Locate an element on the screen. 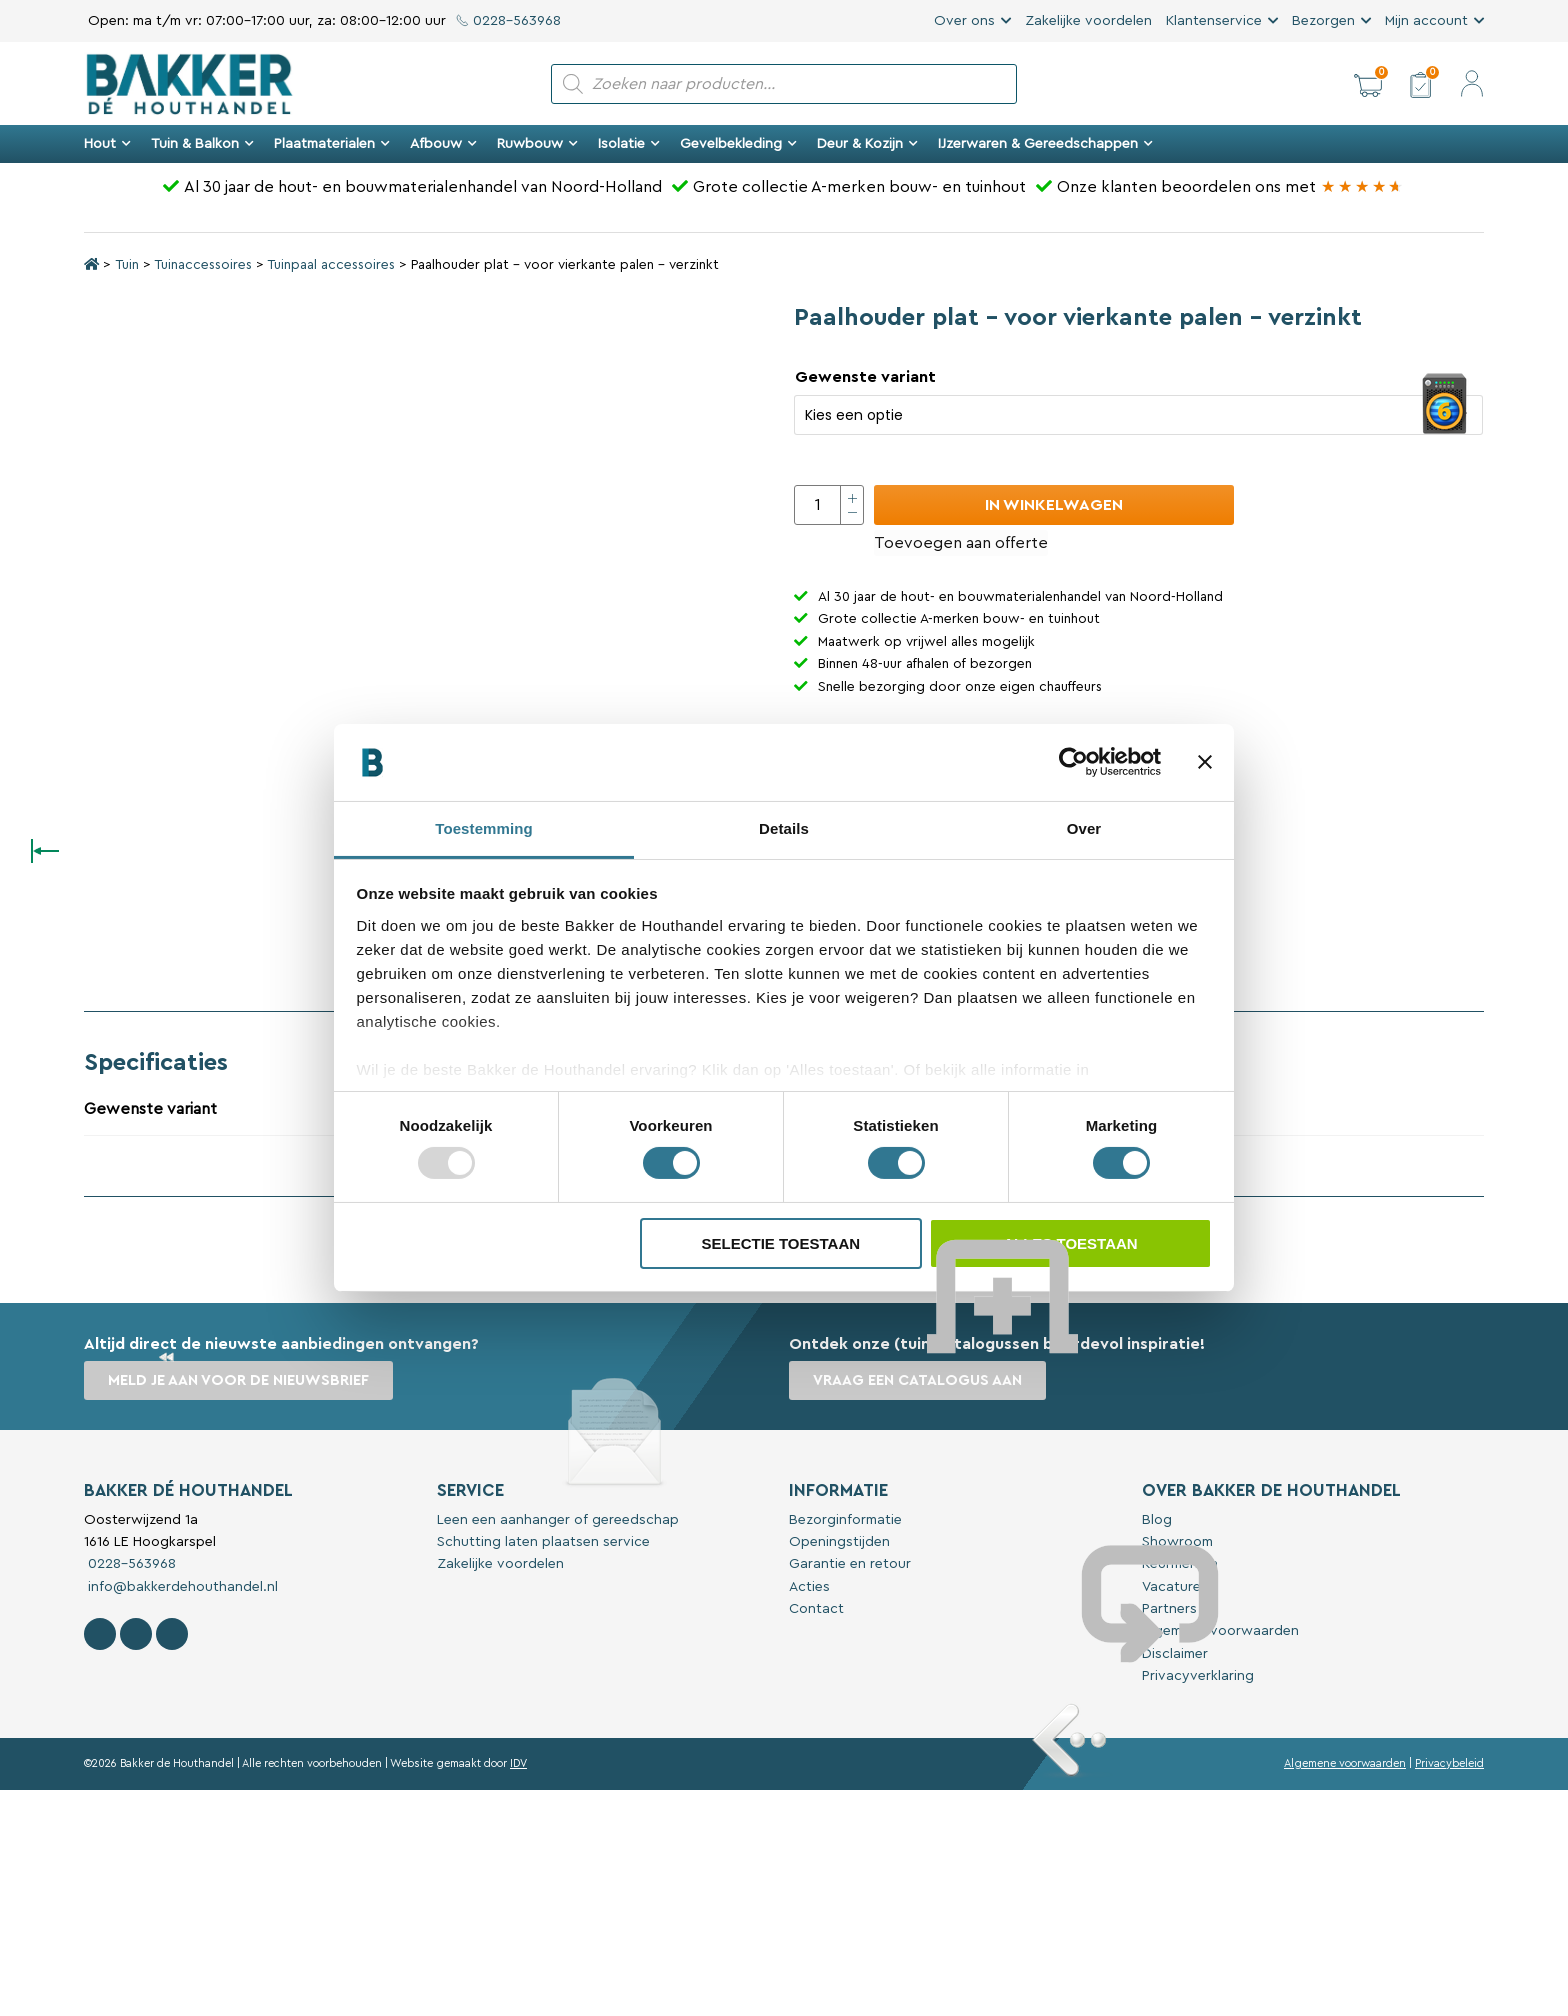 This screenshot has height=2016, width=1568. go to the first item in a list or sequence is located at coordinates (45, 851).